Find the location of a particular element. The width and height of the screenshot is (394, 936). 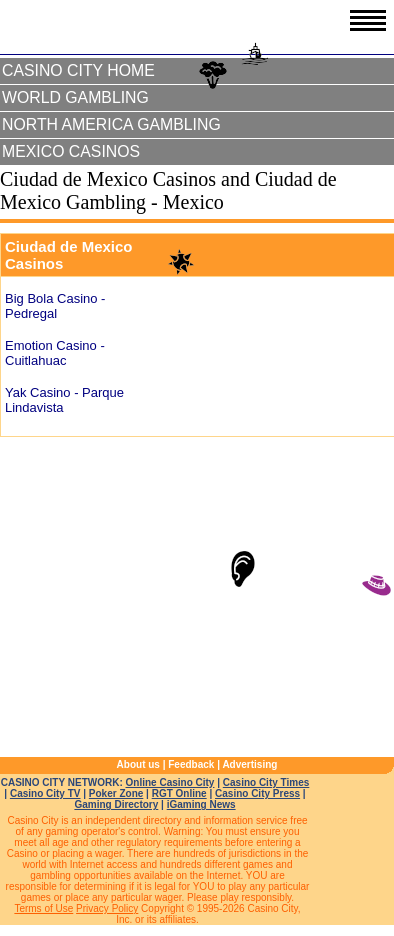

adjust audio or sound settings is located at coordinates (243, 569).